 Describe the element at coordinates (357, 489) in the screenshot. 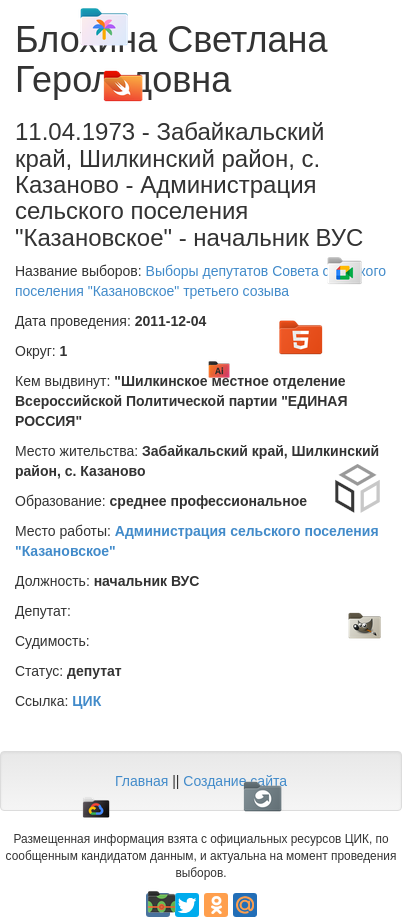

I see `open gtk demo application` at that location.